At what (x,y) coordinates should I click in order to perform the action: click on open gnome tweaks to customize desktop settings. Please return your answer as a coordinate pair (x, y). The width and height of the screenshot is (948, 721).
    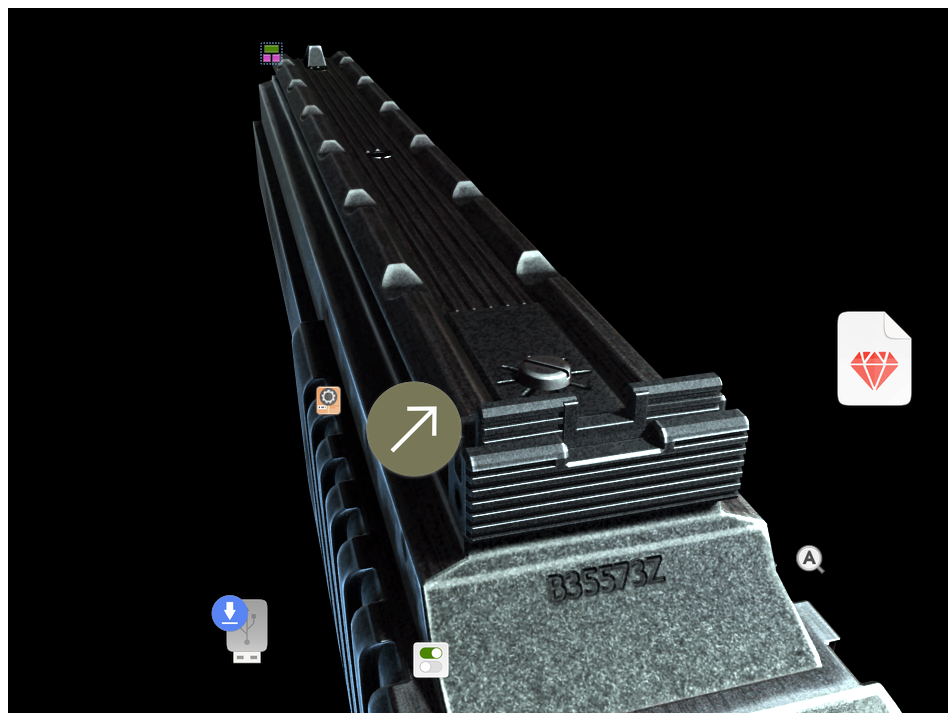
    Looking at the image, I should click on (431, 660).